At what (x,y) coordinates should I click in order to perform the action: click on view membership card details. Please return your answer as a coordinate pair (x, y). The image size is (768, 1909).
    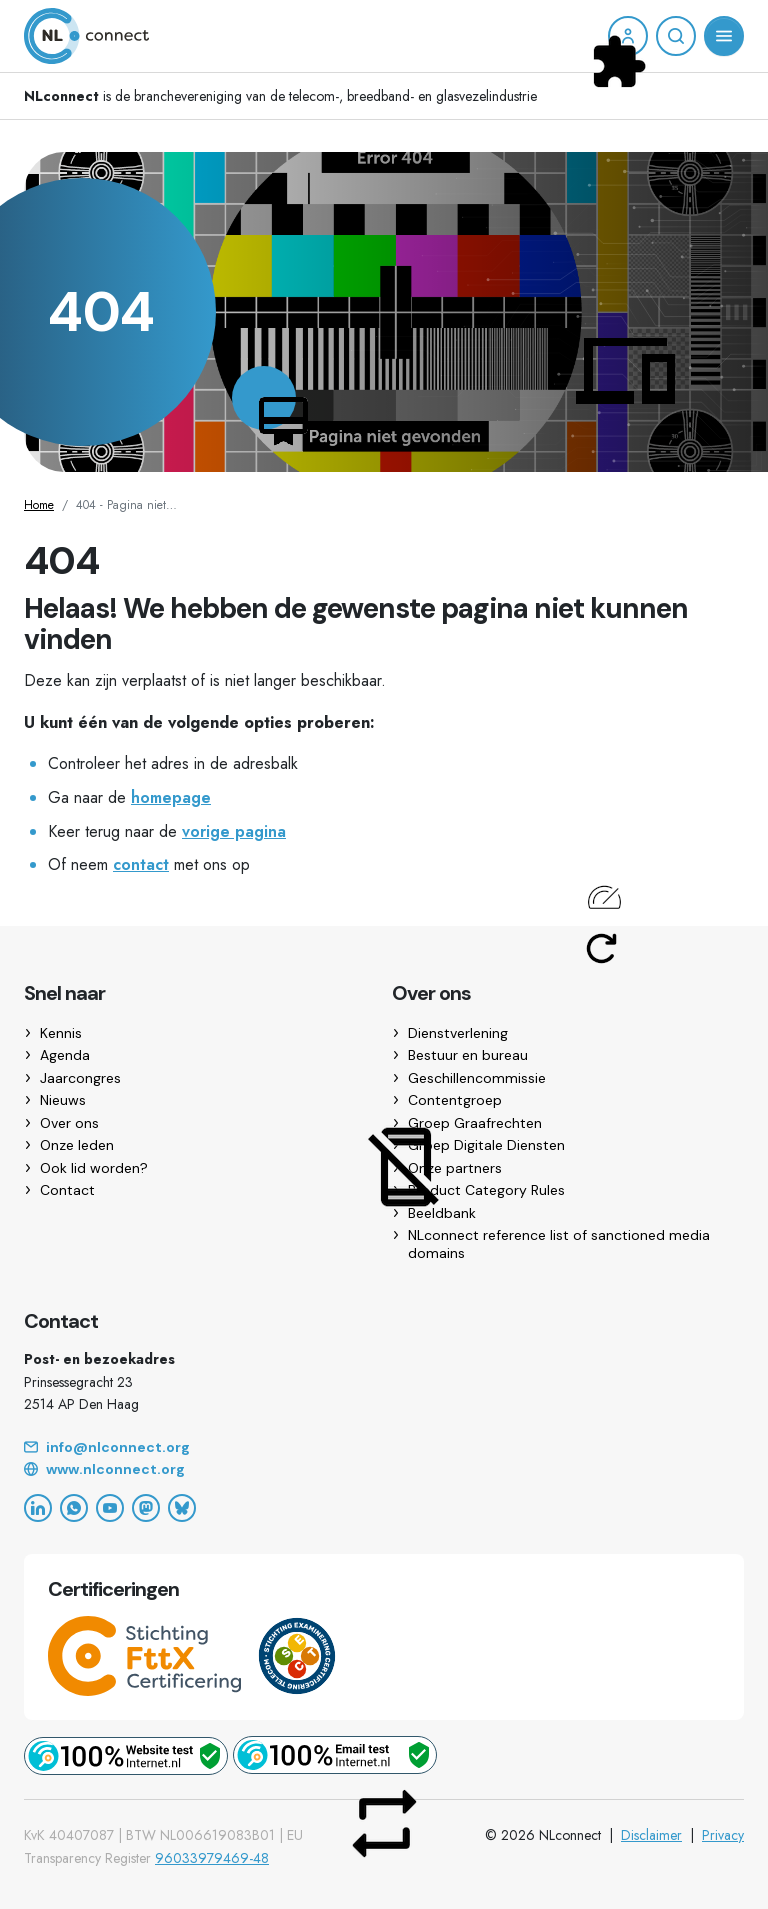
    Looking at the image, I should click on (283, 421).